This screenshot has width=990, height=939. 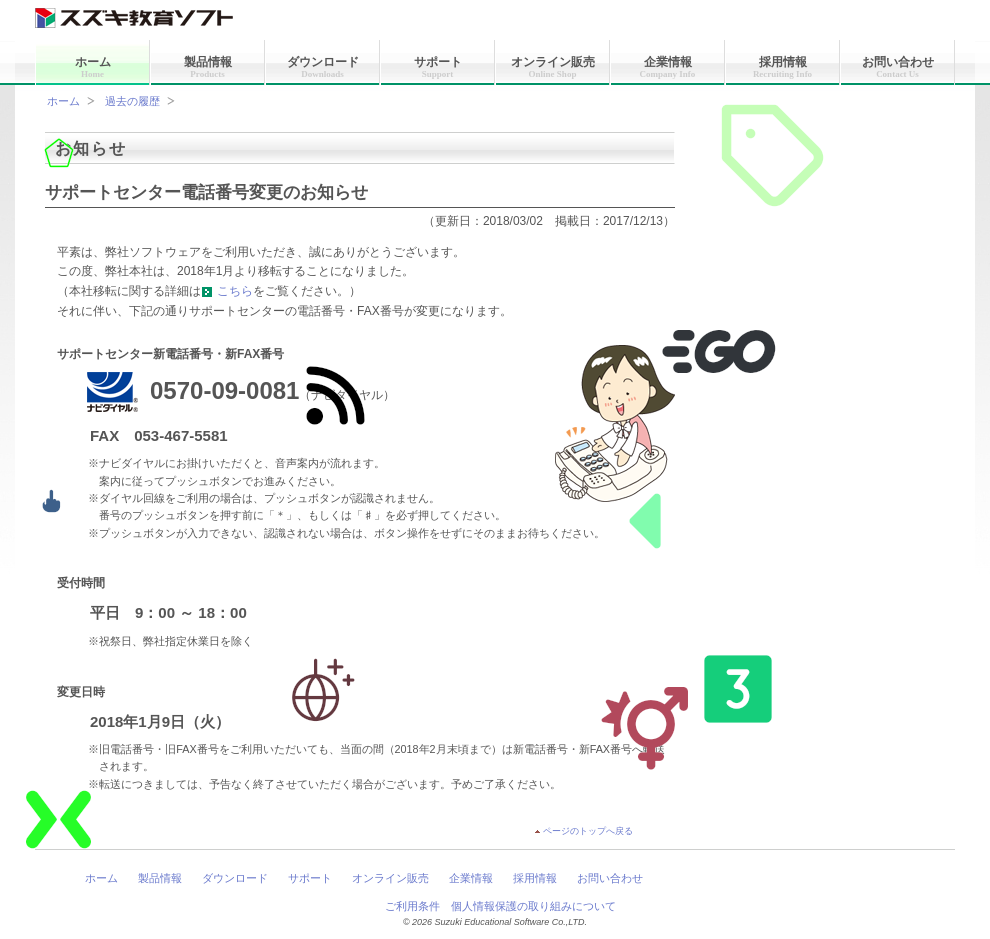 What do you see at coordinates (774, 157) in the screenshot?
I see `add a tag or label to an item` at bounding box center [774, 157].